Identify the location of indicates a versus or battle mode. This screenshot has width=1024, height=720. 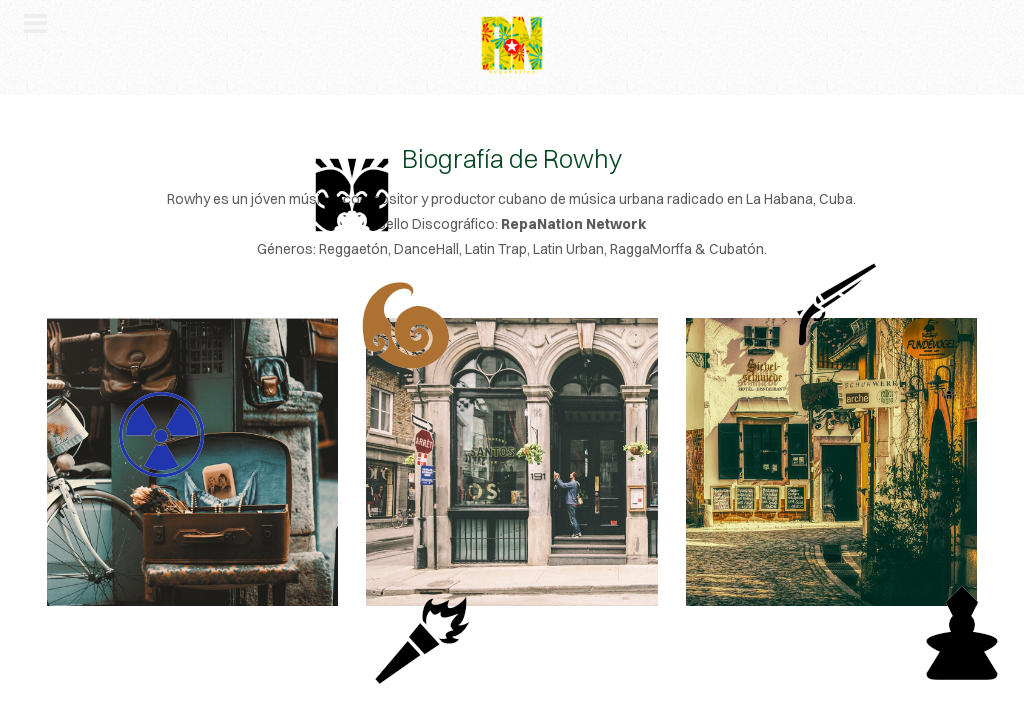
(352, 195).